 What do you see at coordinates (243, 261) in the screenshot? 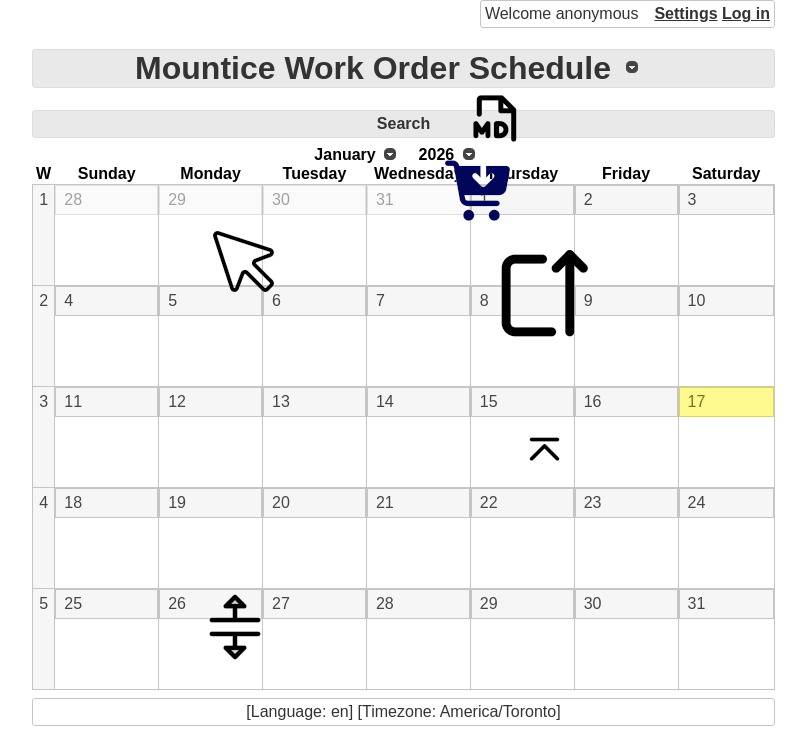
I see `mouse pointer or cursor indicator` at bounding box center [243, 261].